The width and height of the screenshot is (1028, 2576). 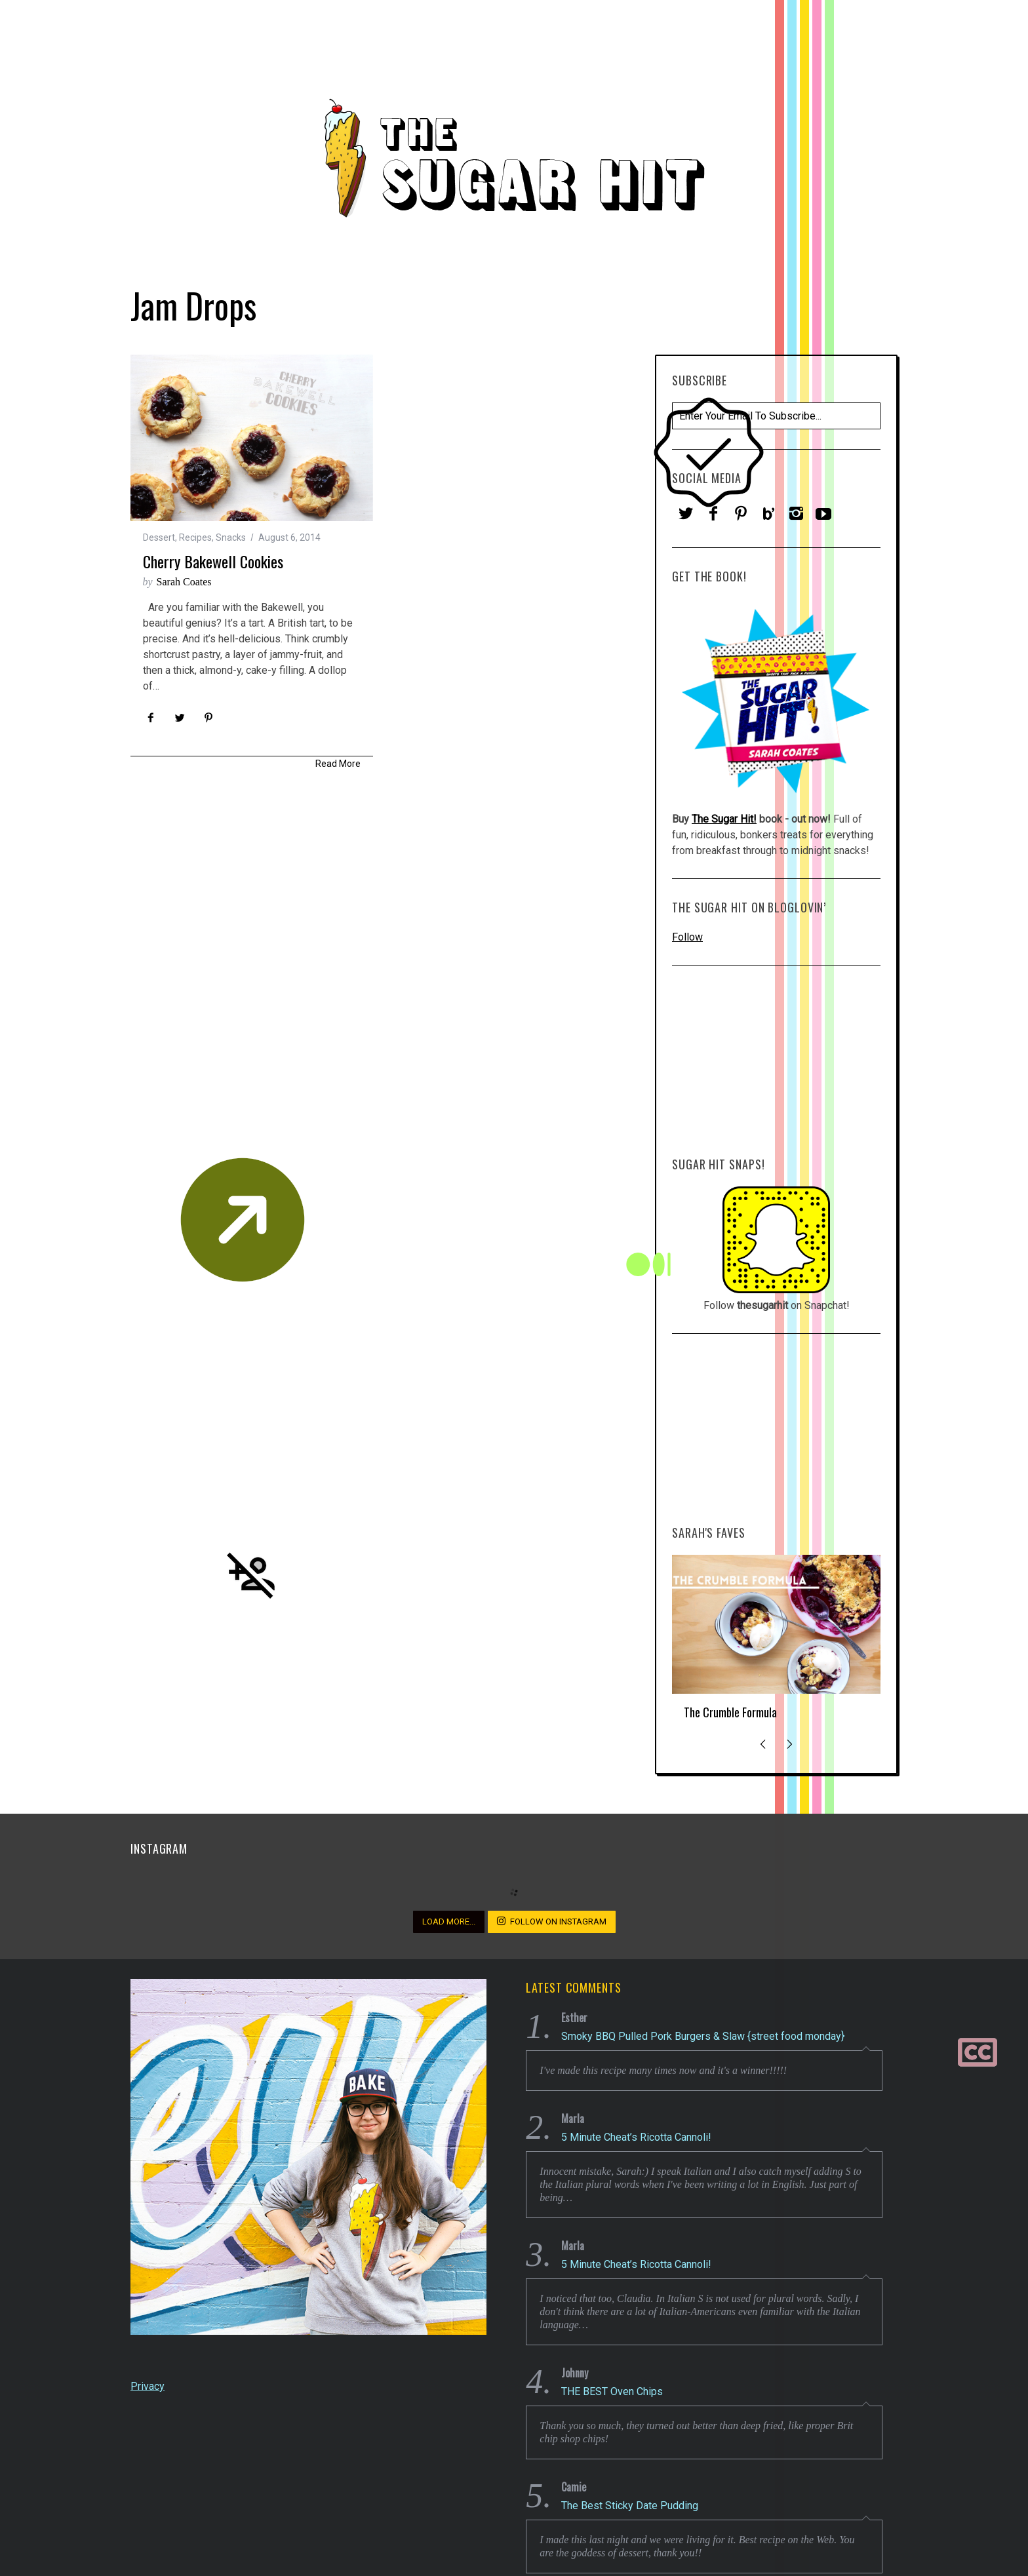 I want to click on open link in new tab or window, so click(x=243, y=1220).